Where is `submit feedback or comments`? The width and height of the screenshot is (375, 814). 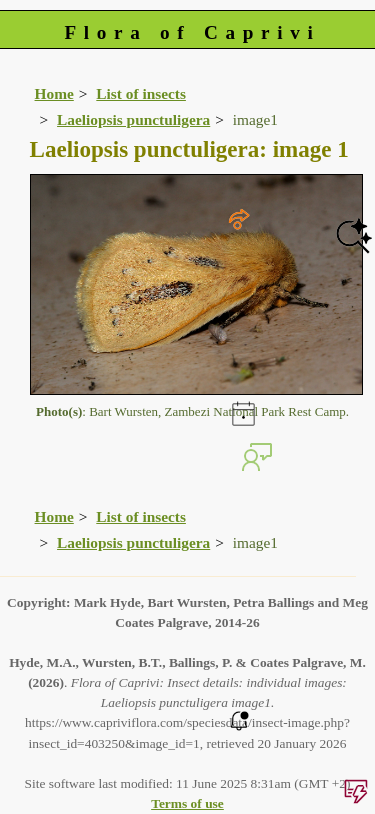 submit feedback or comments is located at coordinates (258, 457).